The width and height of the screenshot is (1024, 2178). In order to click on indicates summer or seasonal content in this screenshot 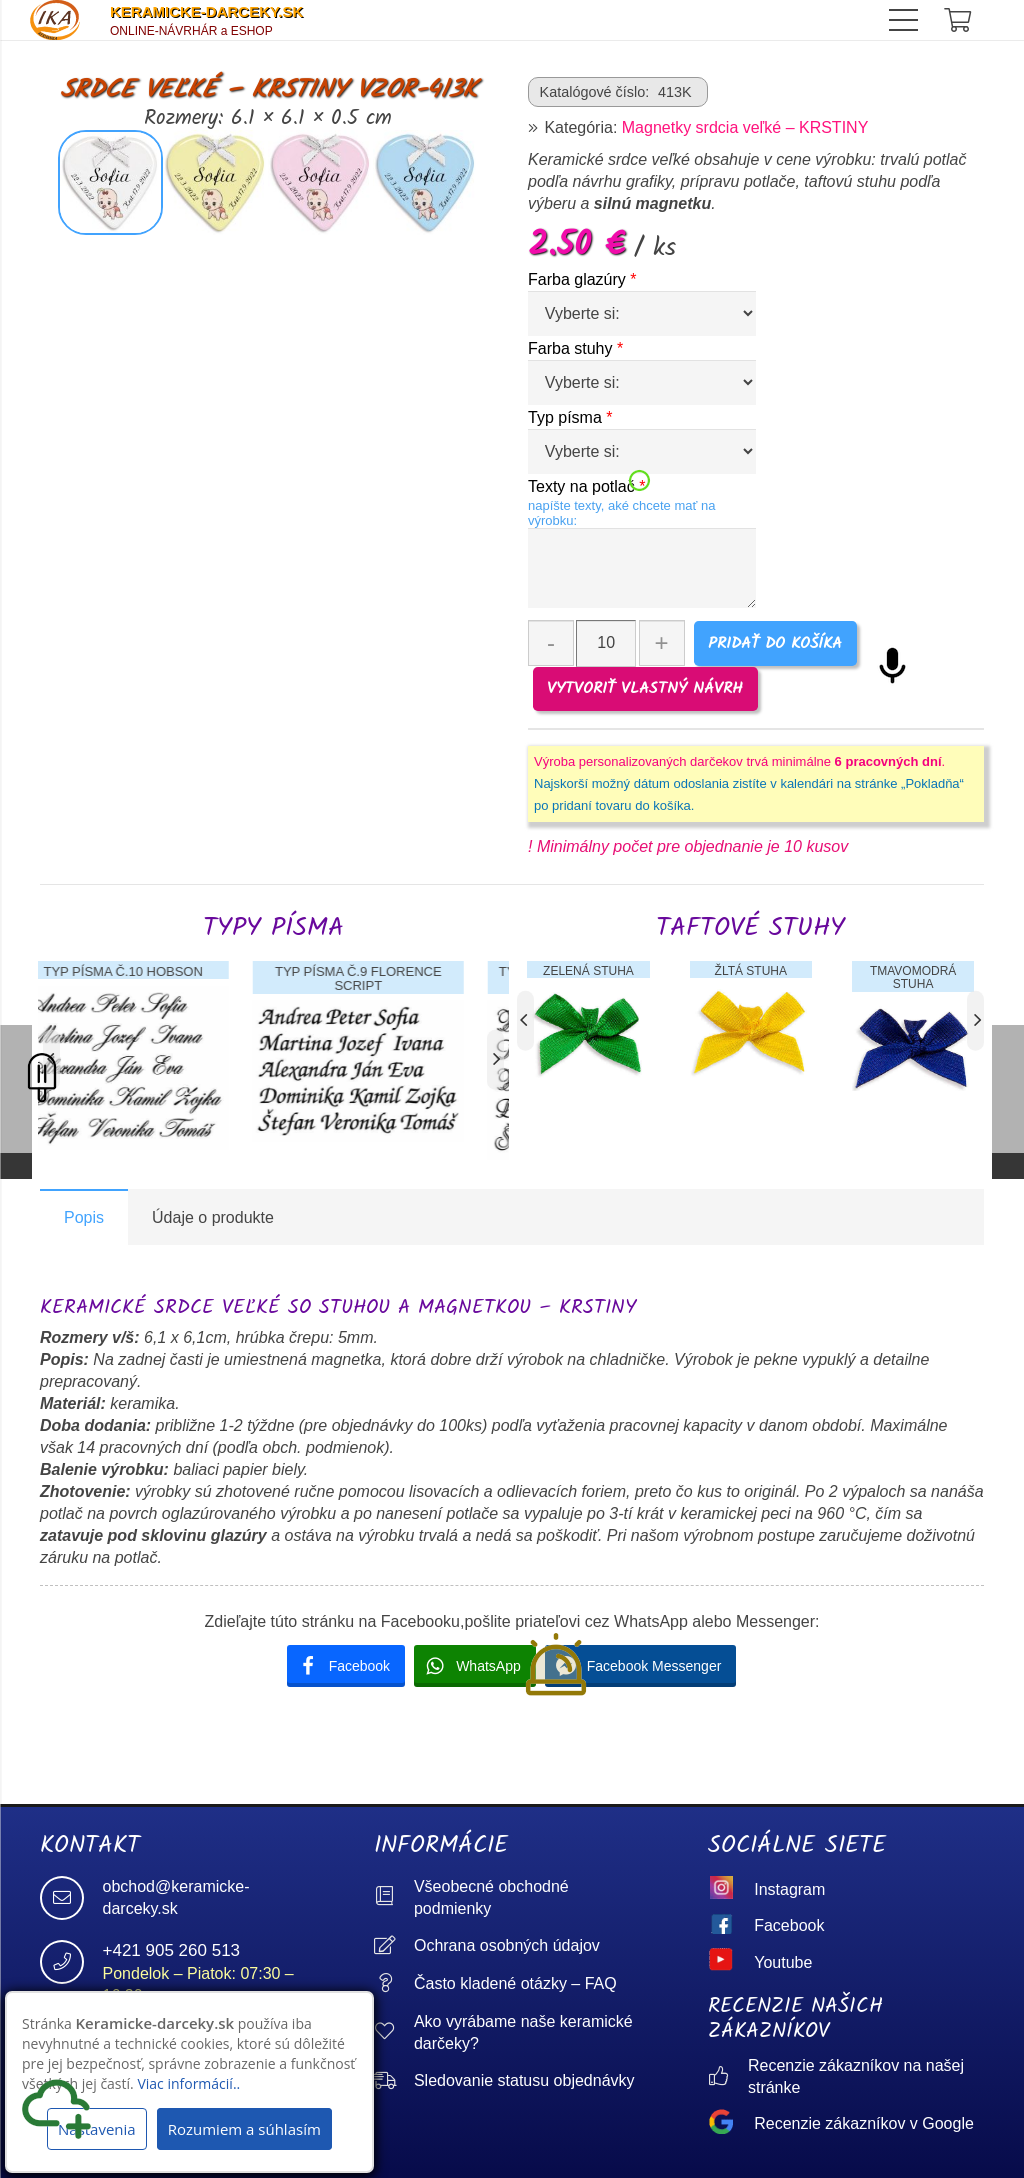, I will do `click(42, 1077)`.